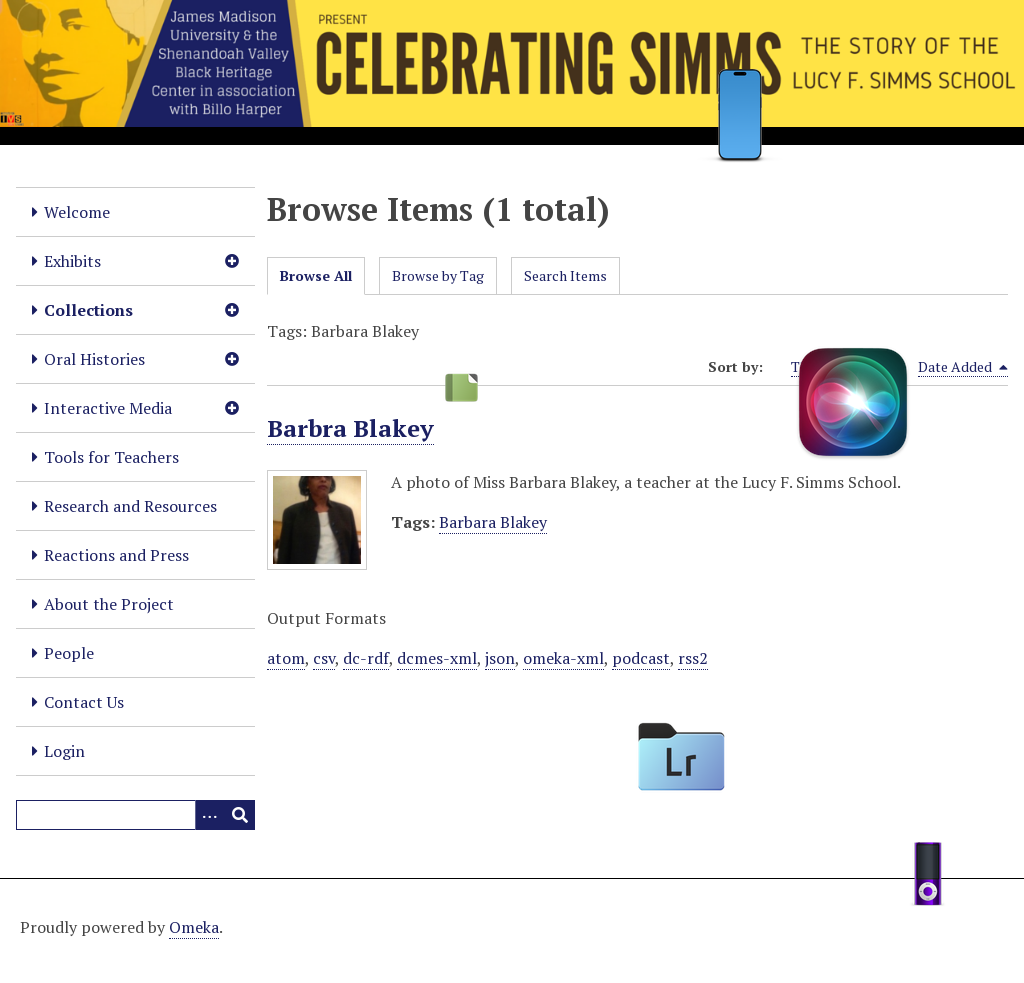 This screenshot has width=1024, height=983. I want to click on indicates a connected iPod nano device, so click(927, 874).